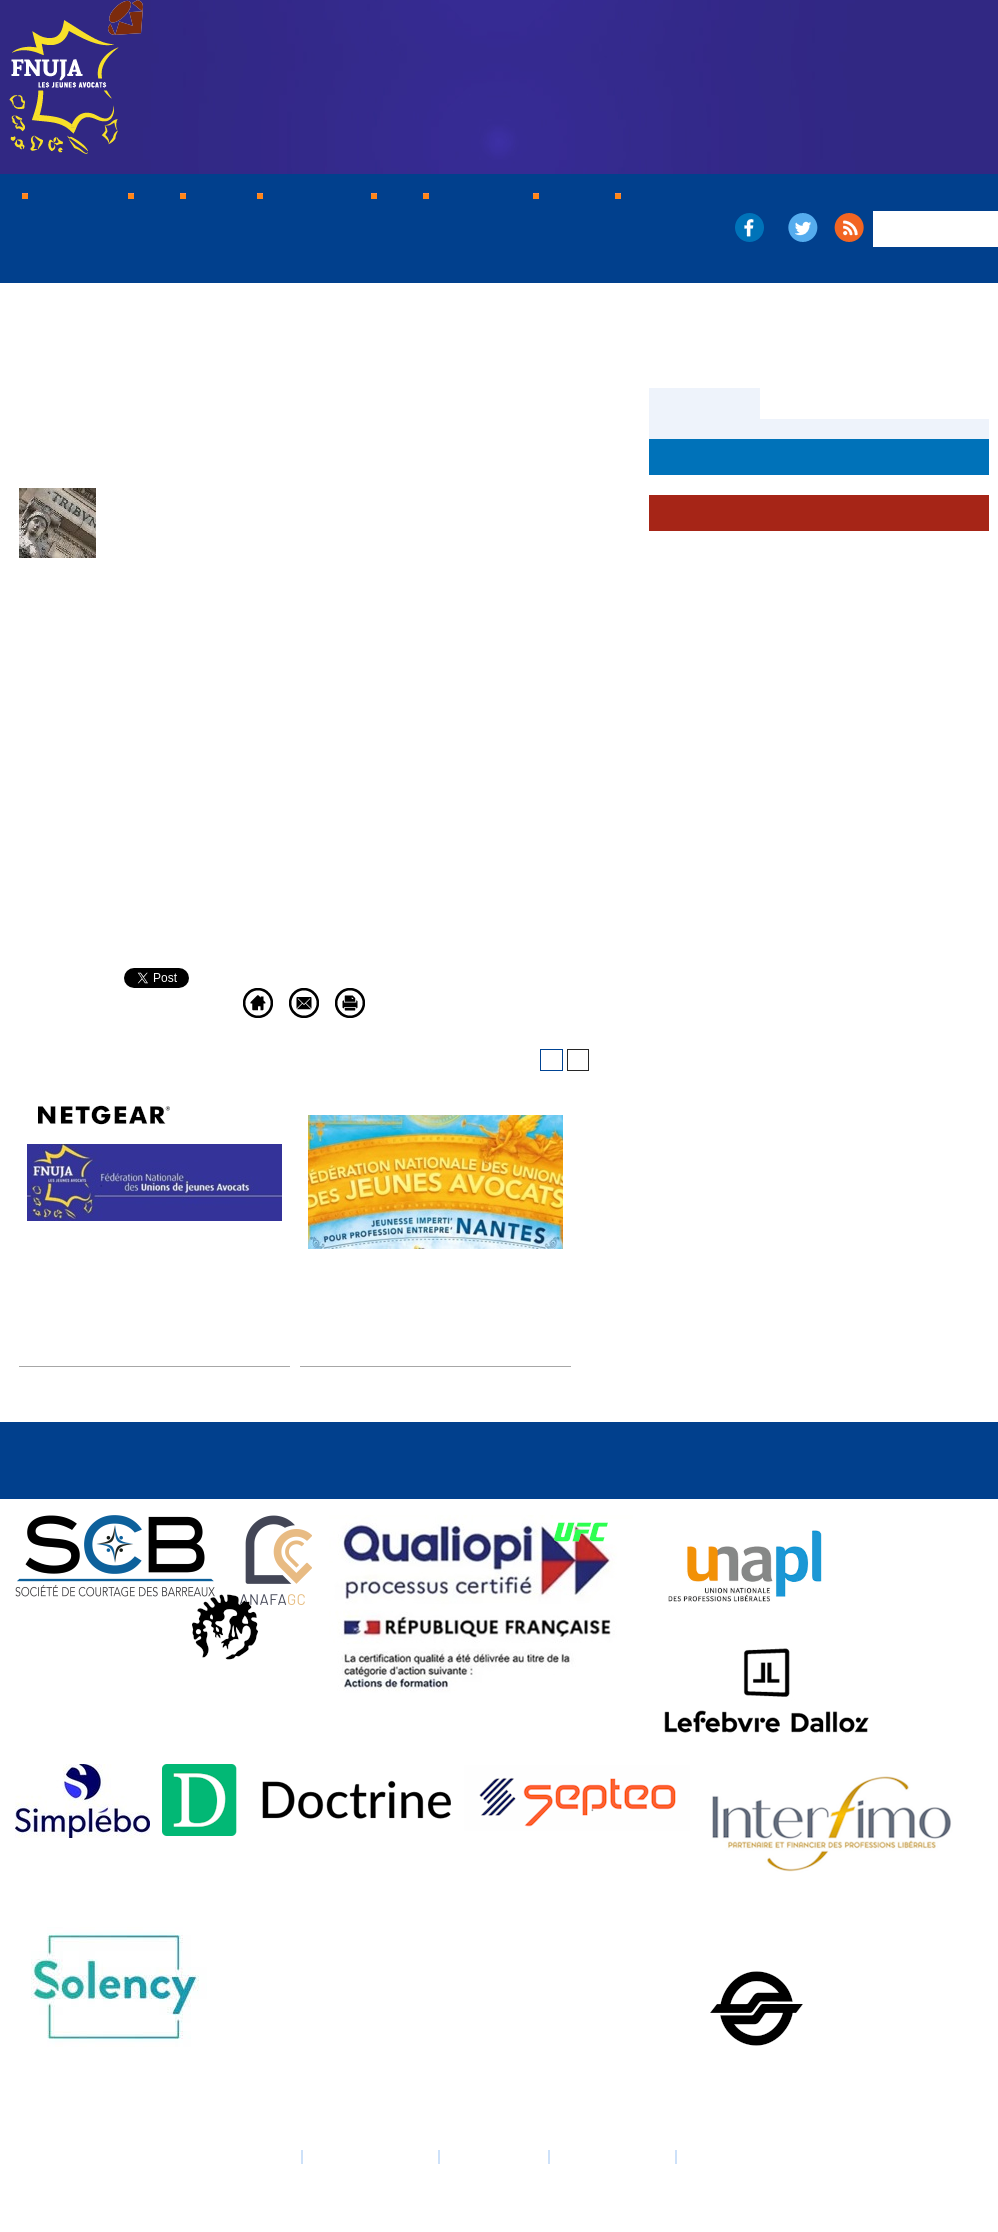 The image size is (998, 2232). What do you see at coordinates (125, 17) in the screenshot?
I see `ruby programming language logo` at bounding box center [125, 17].